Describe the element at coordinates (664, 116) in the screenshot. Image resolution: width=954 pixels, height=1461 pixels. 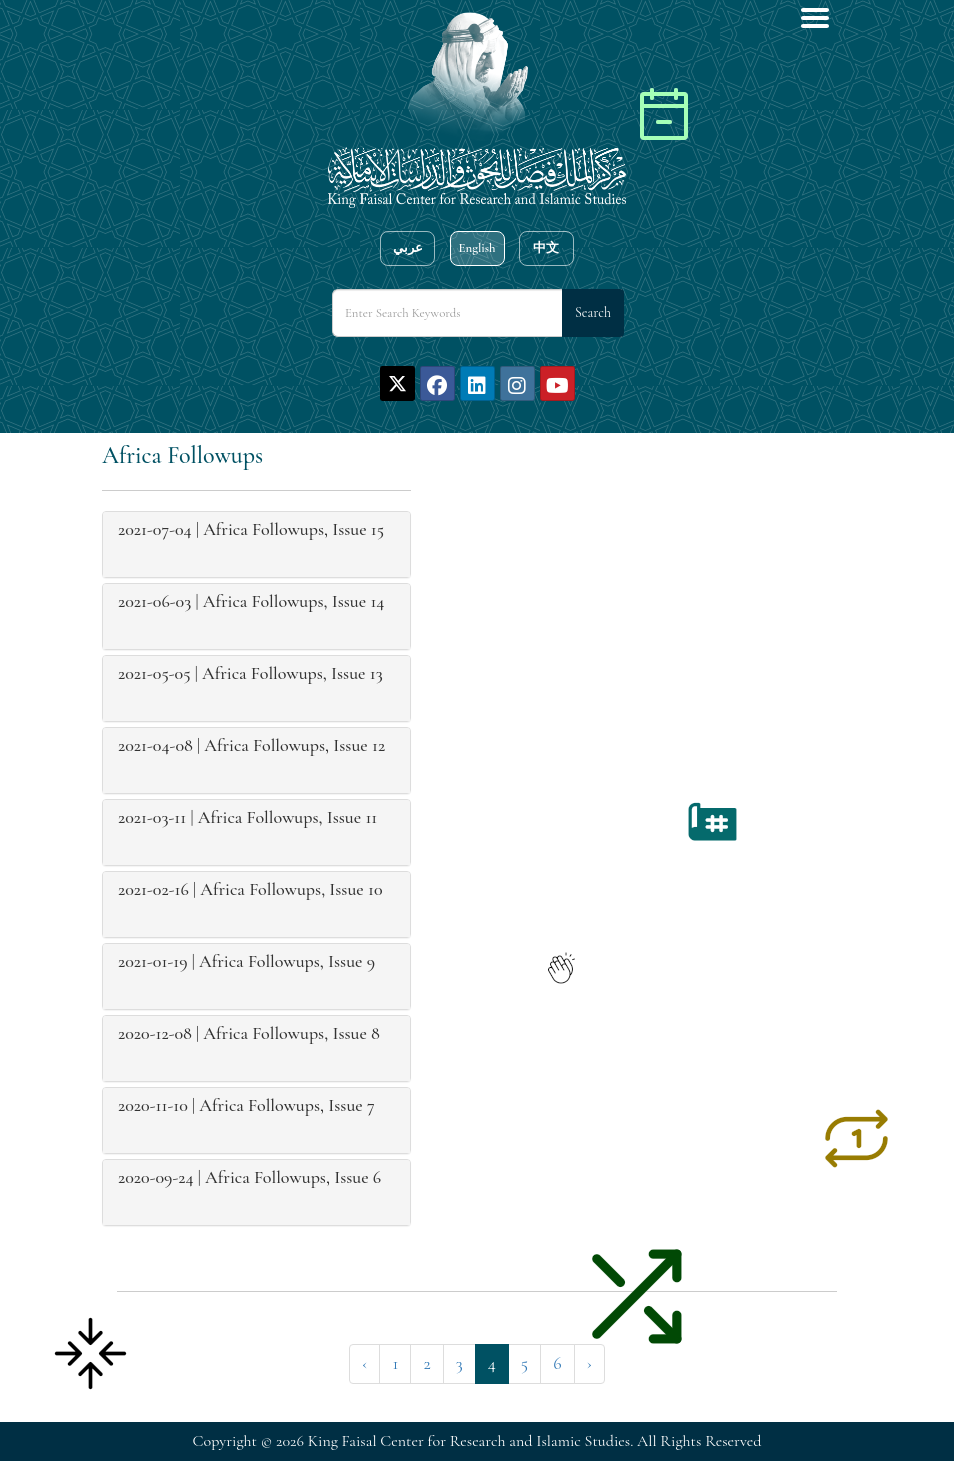
I see `remove an event from calendar` at that location.